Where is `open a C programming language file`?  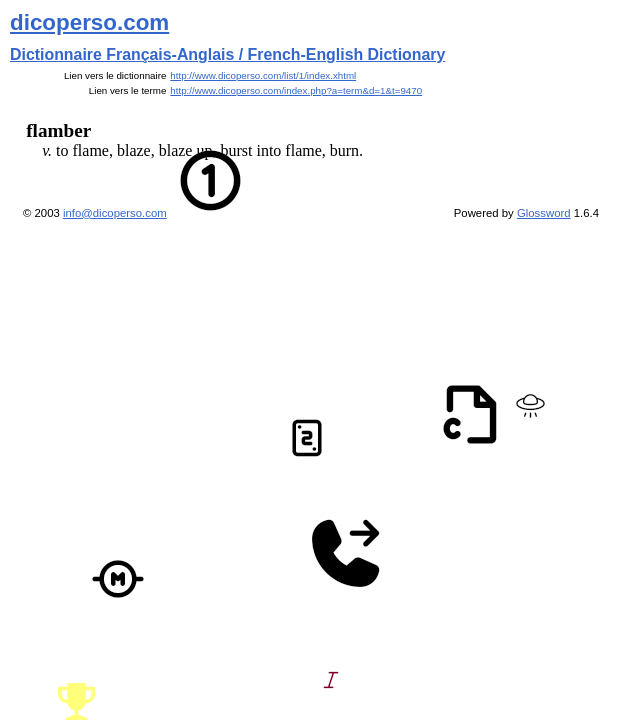
open a C programming language file is located at coordinates (471, 414).